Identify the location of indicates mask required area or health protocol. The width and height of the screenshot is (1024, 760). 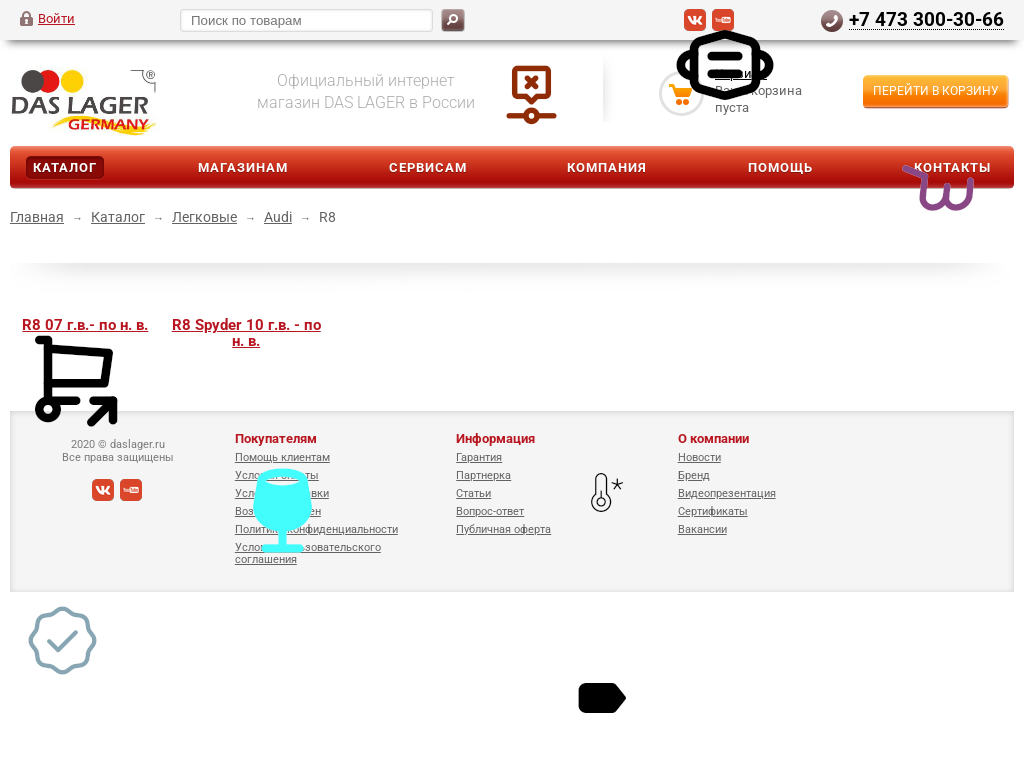
(725, 65).